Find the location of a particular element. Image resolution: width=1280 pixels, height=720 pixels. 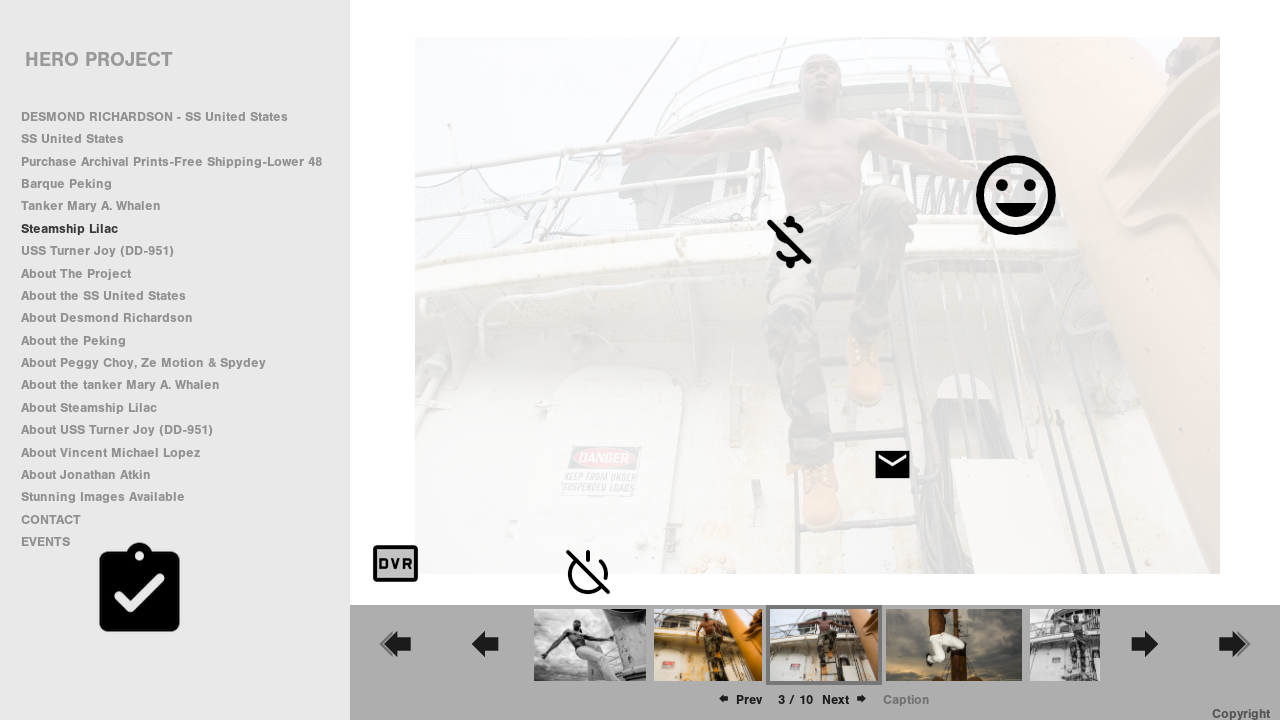

access DVR recordings is located at coordinates (395, 563).